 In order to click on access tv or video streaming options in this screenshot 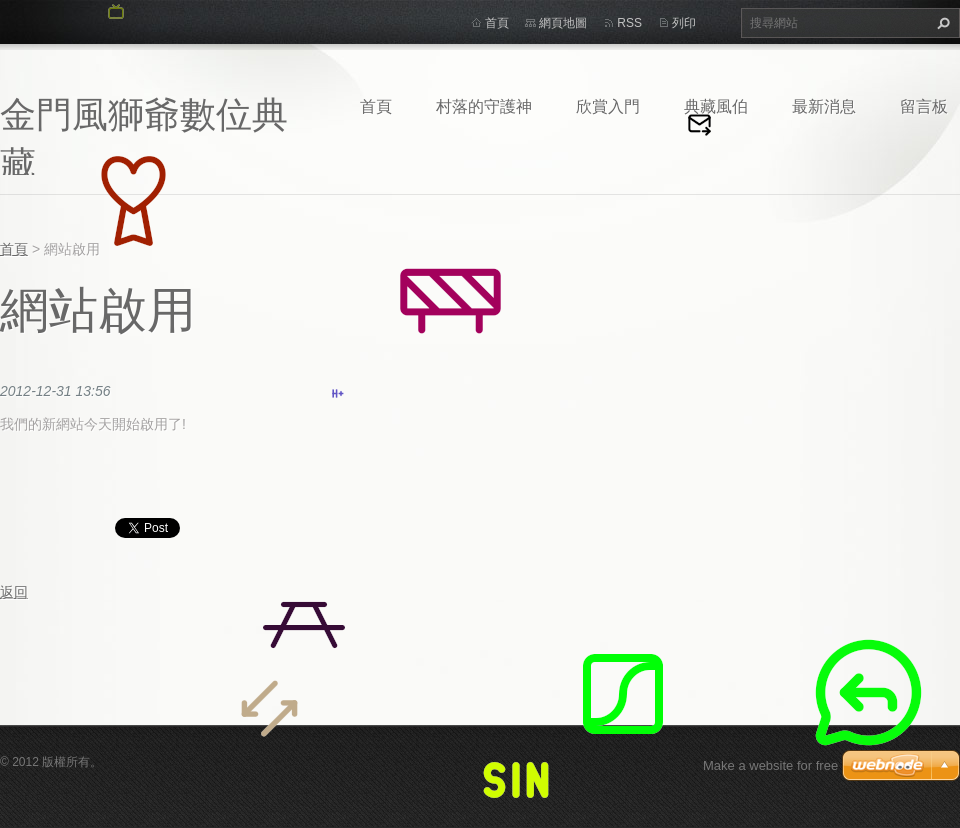, I will do `click(116, 12)`.